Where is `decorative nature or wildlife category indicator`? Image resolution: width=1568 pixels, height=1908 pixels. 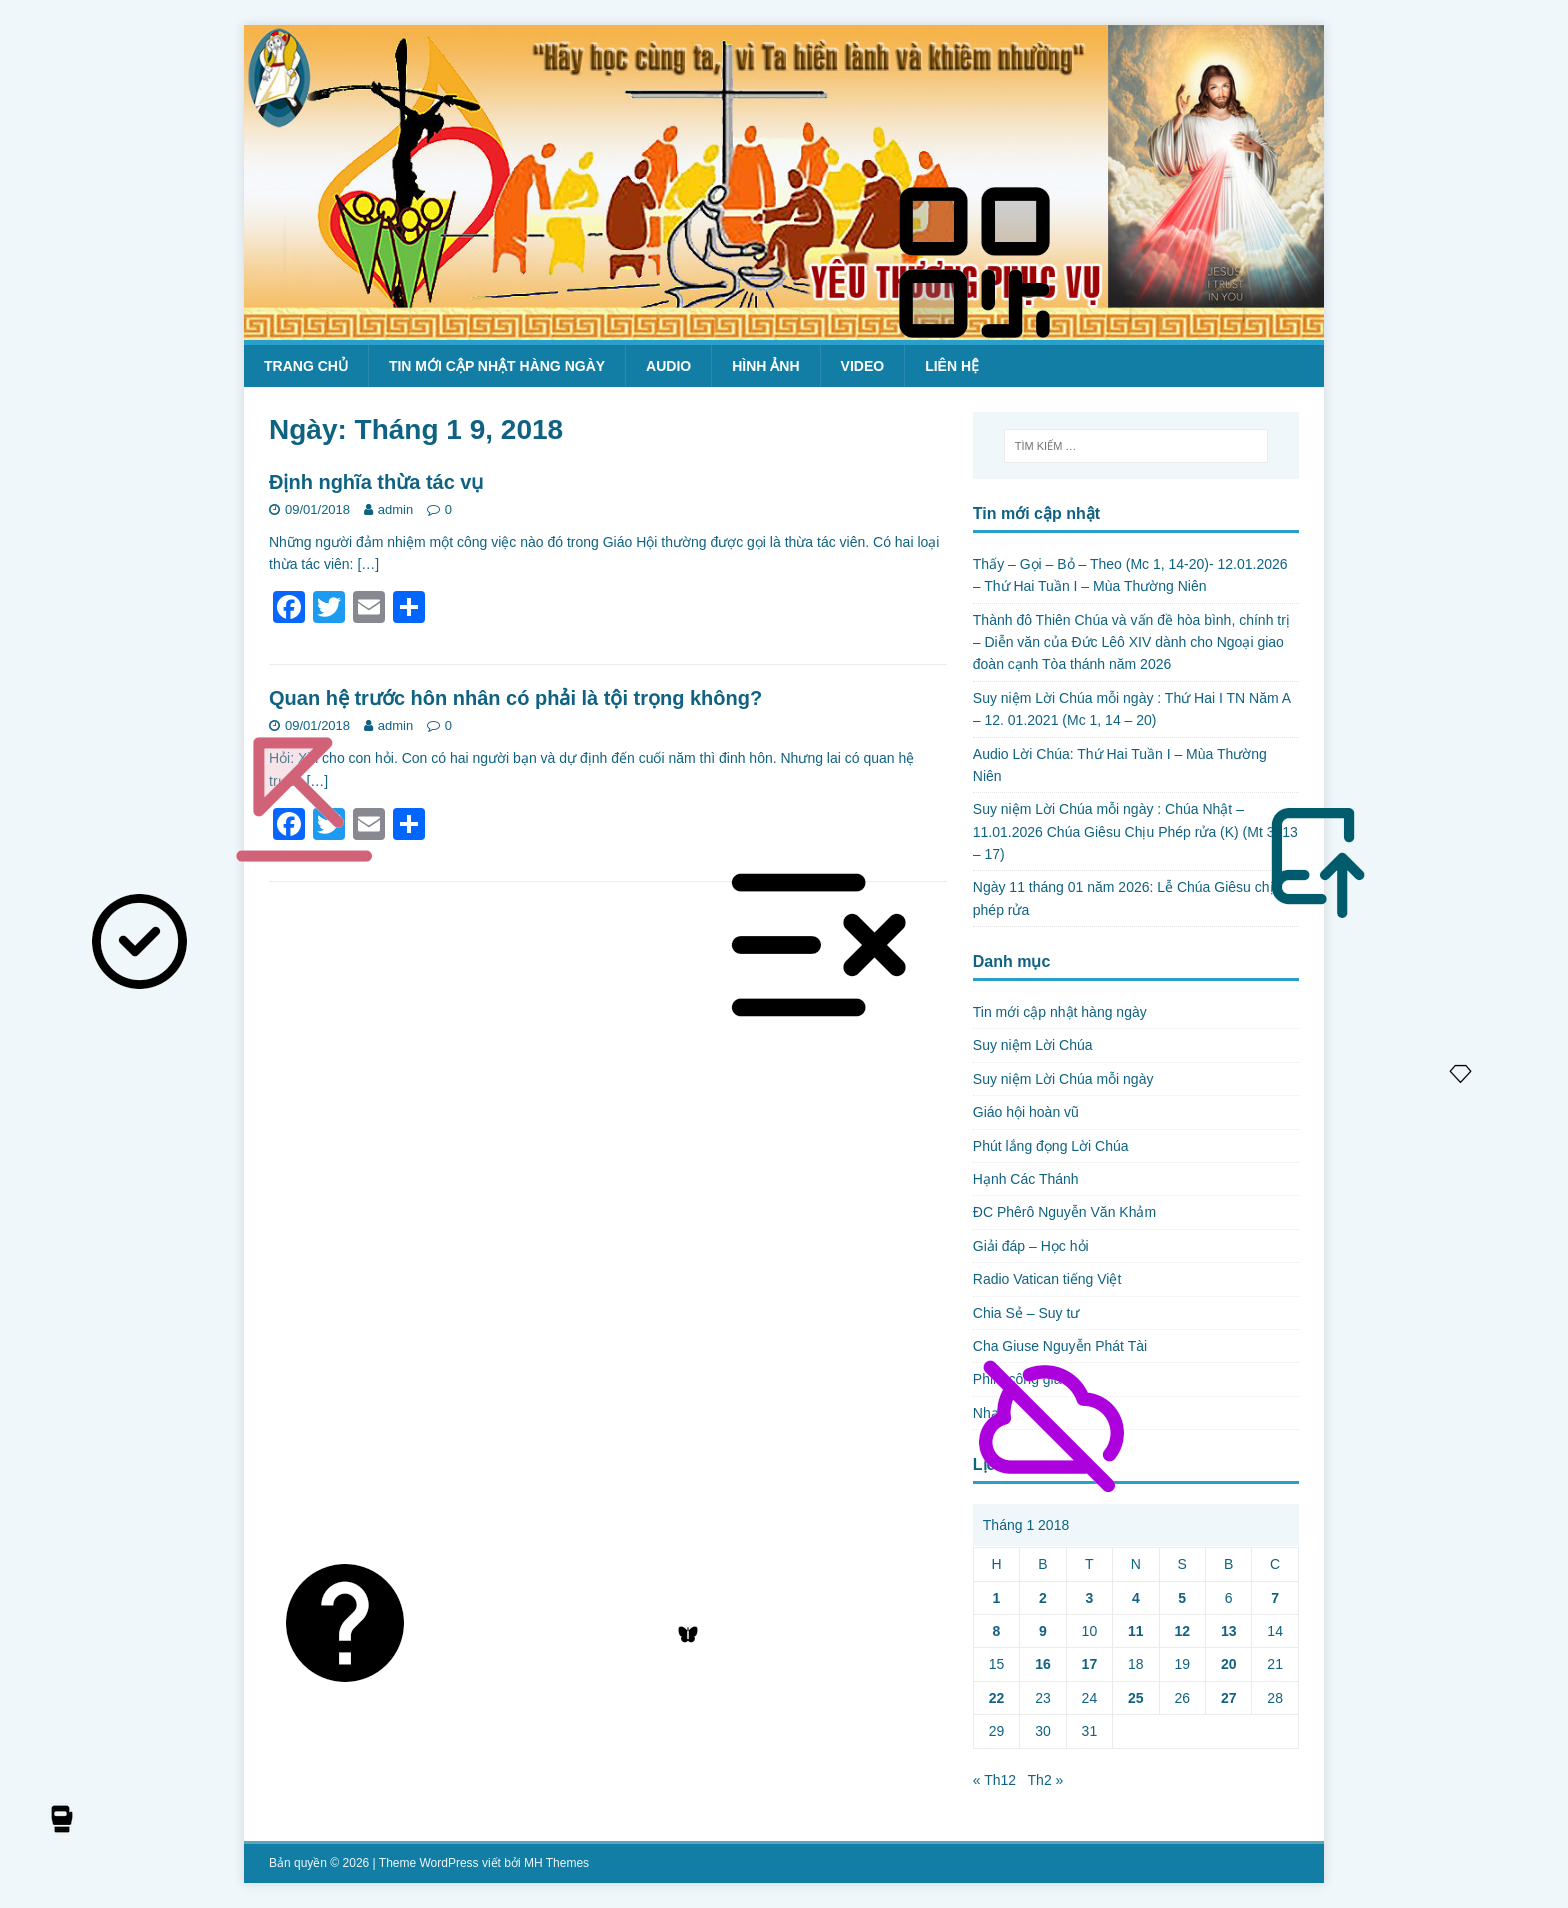 decorative nature or wildlife category indicator is located at coordinates (688, 1634).